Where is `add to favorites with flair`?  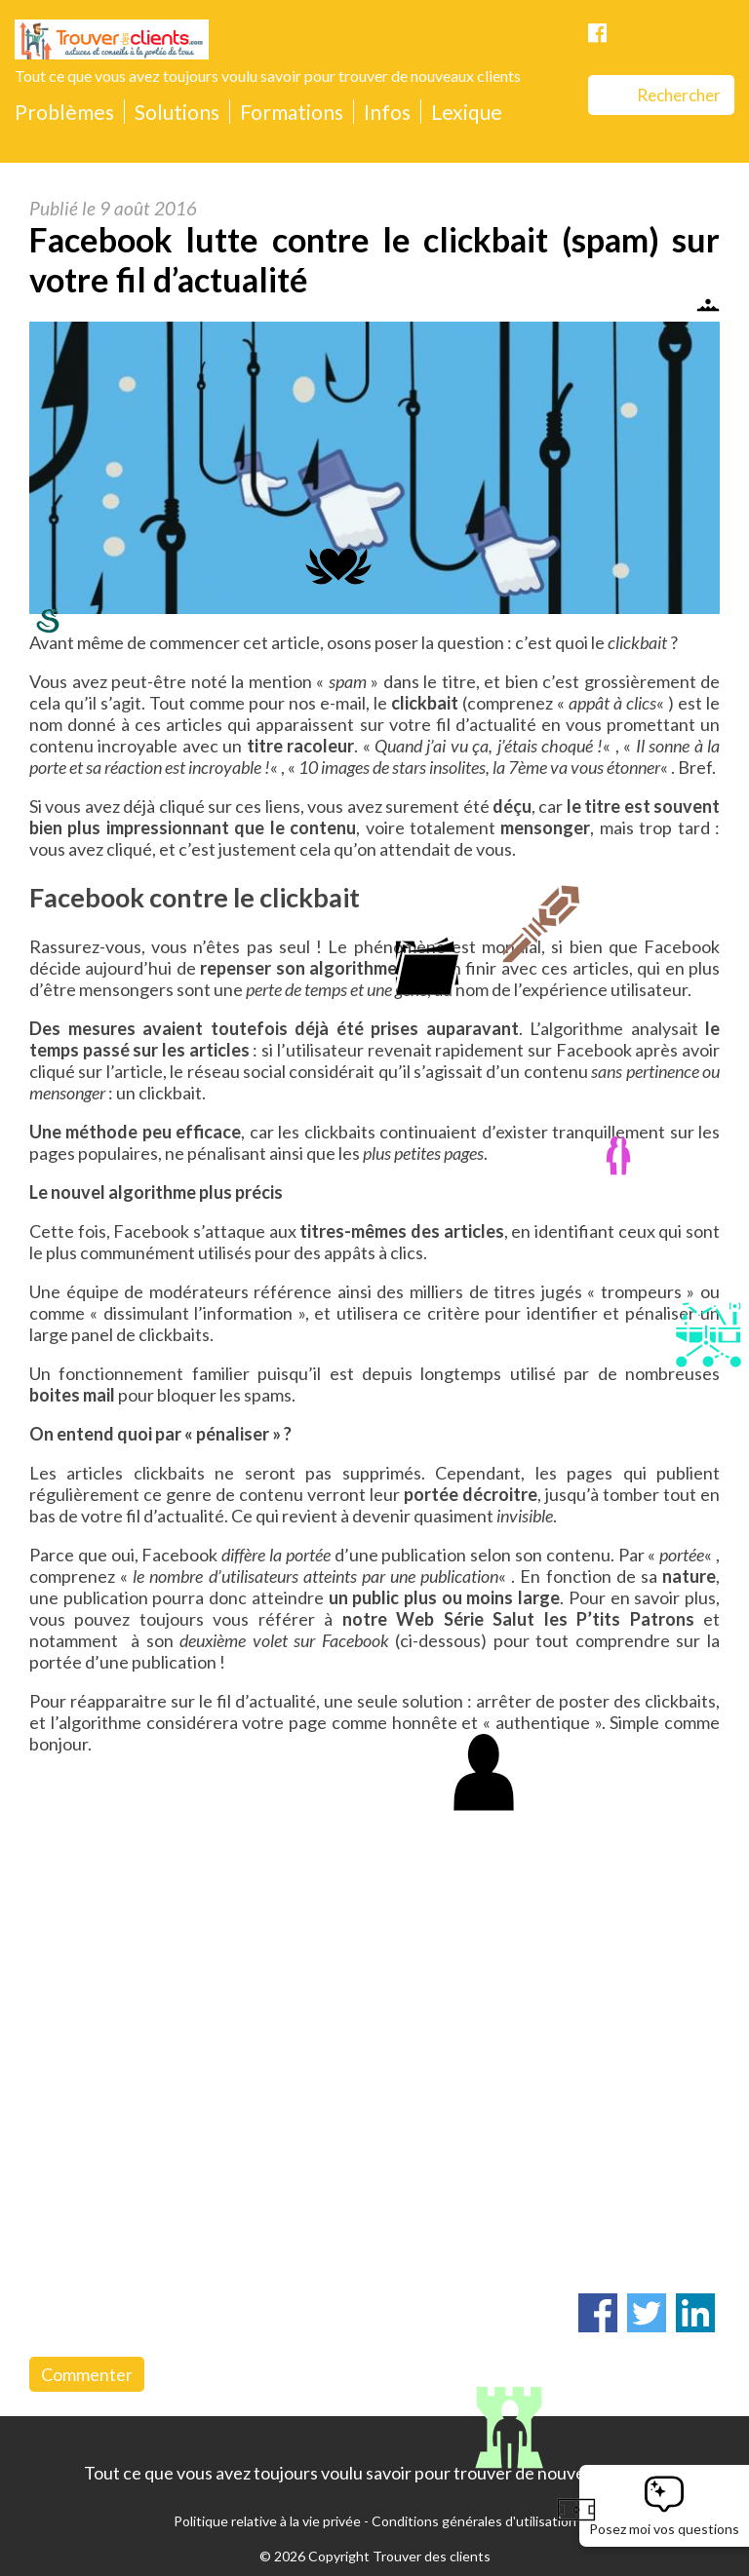
add to favorites with flair is located at coordinates (338, 567).